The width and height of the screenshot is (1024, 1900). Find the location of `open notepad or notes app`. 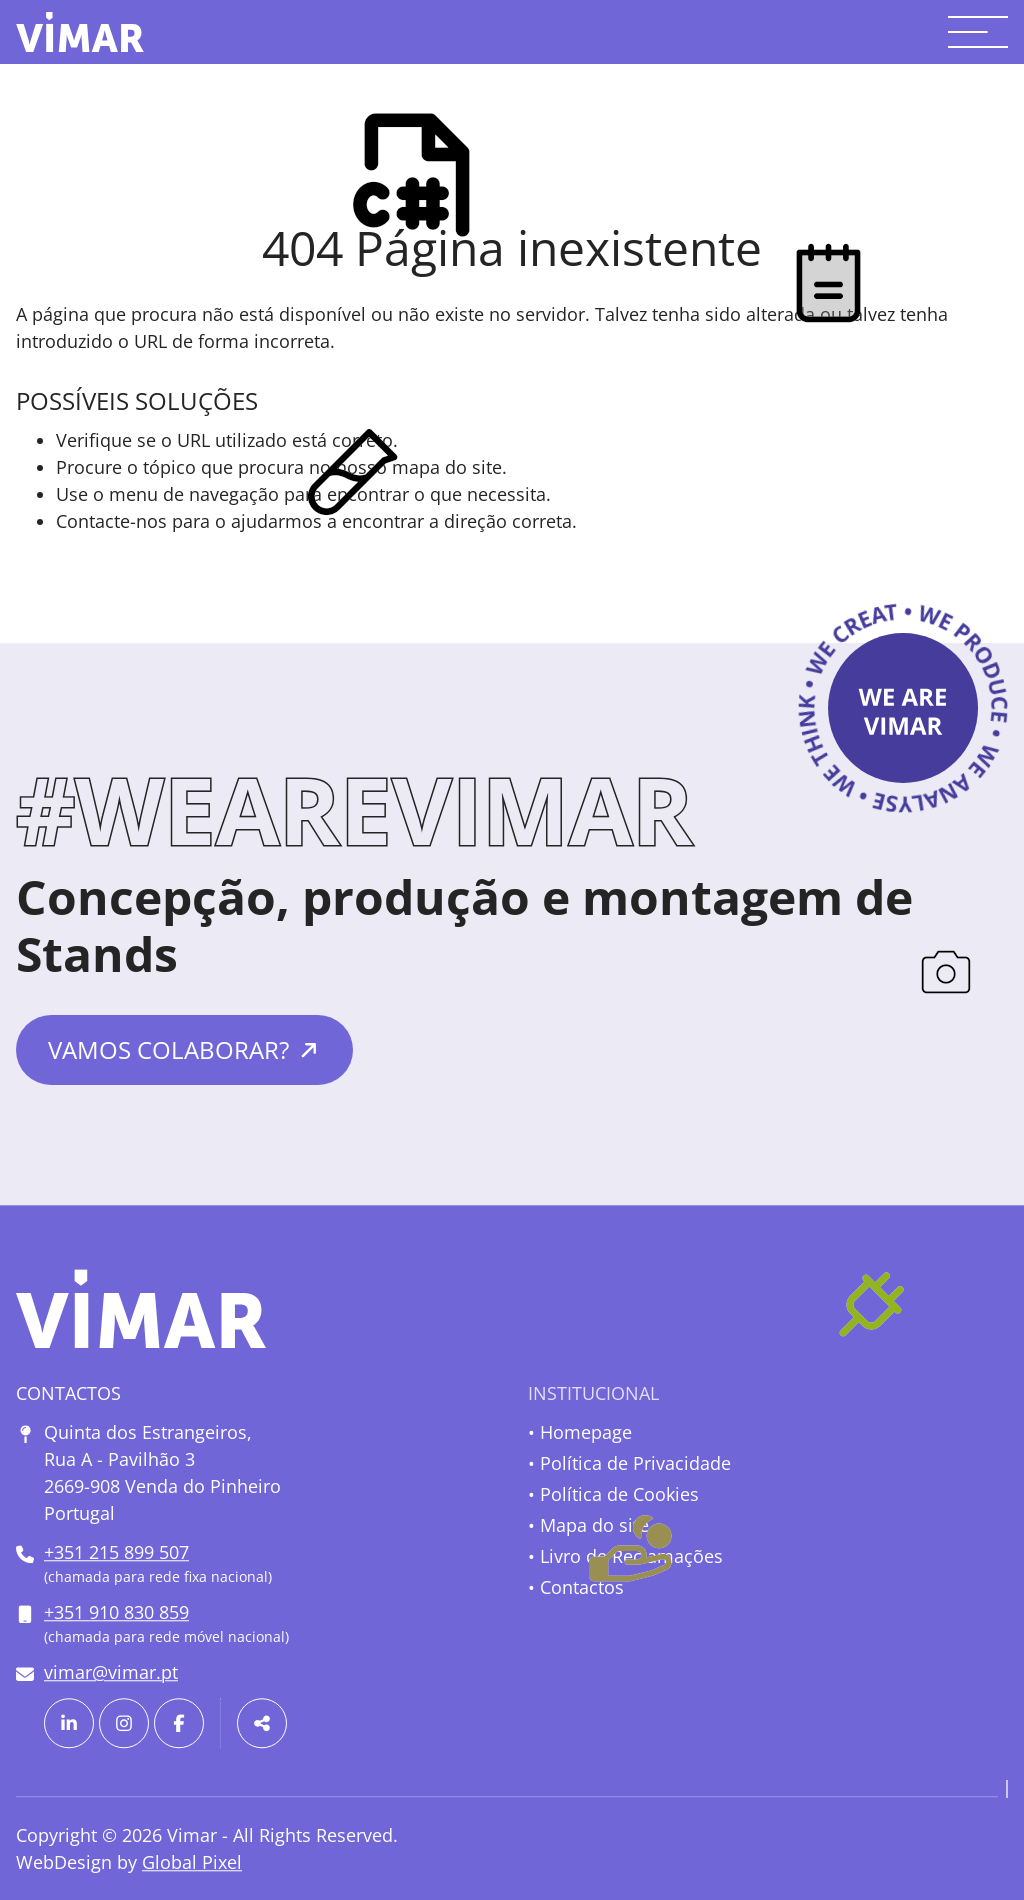

open notepad or notes app is located at coordinates (828, 284).